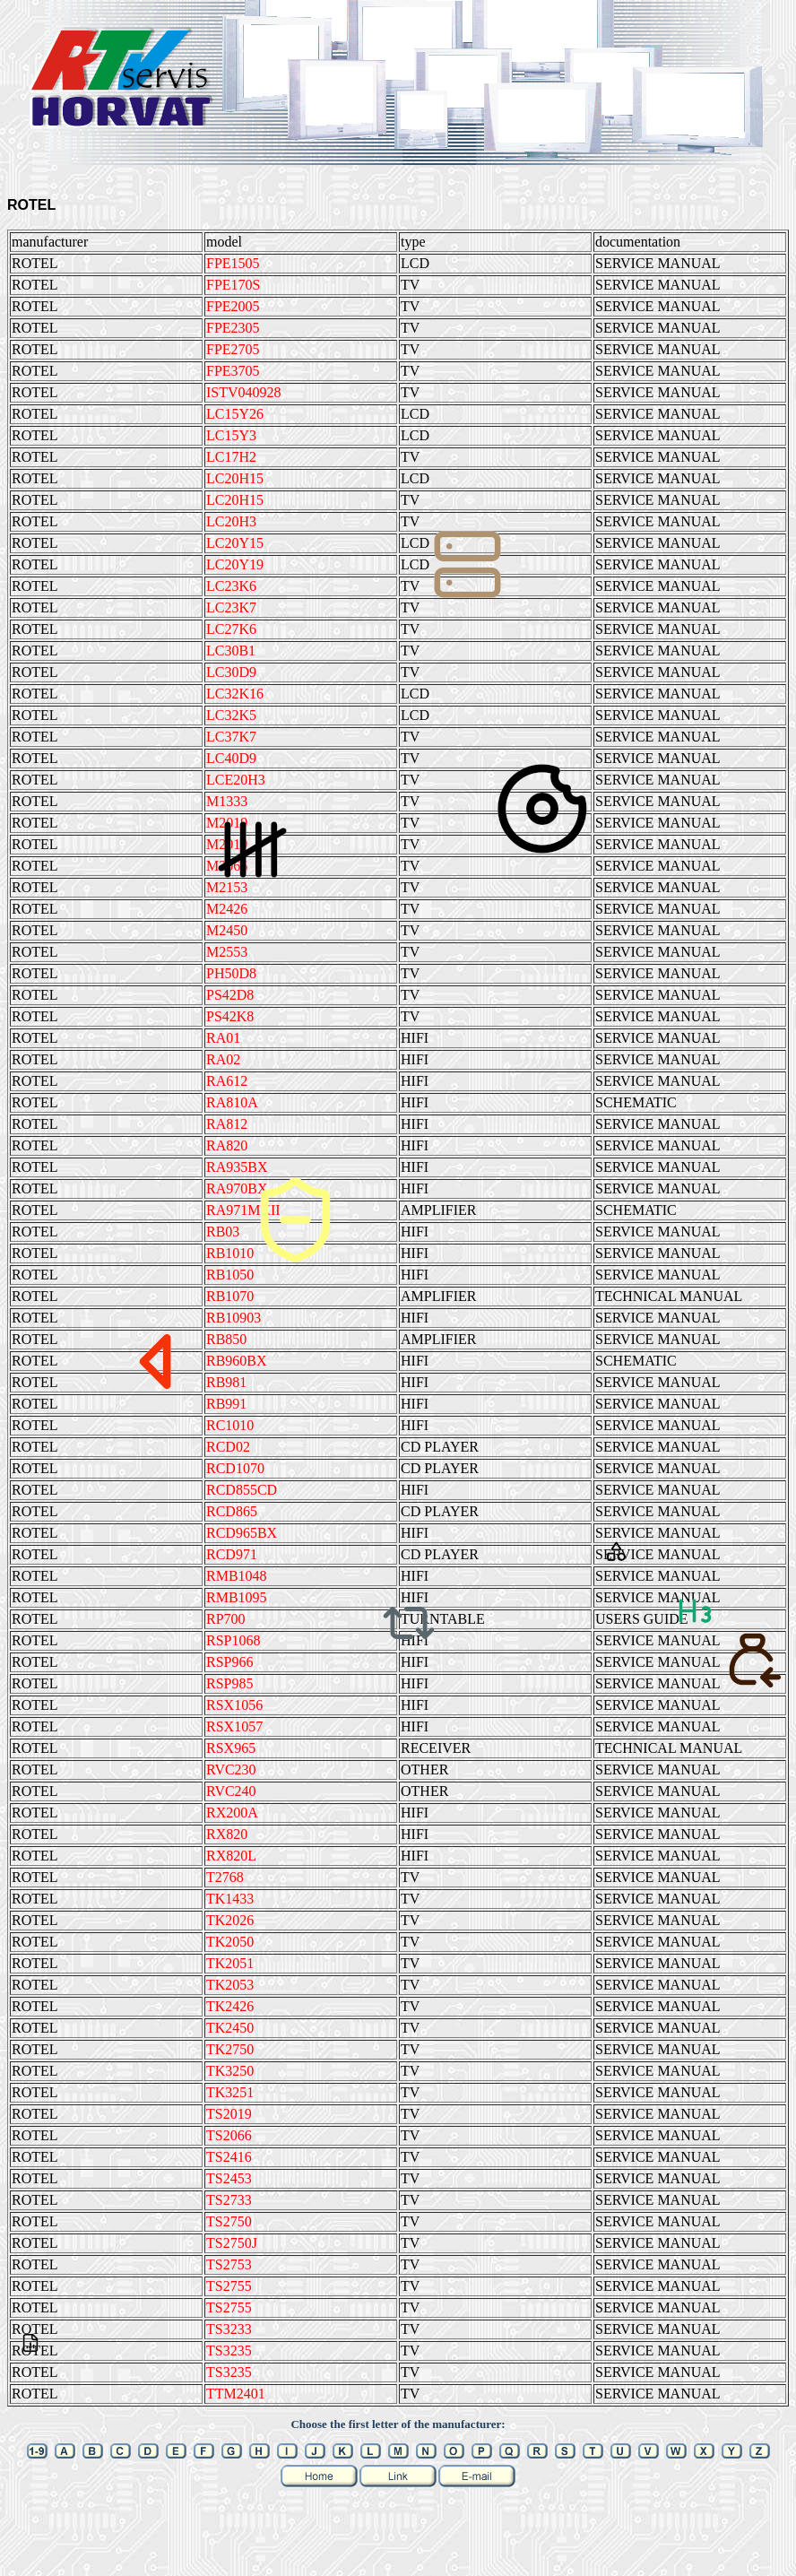 This screenshot has width=796, height=2576. I want to click on access food or bakery category, so click(542, 809).